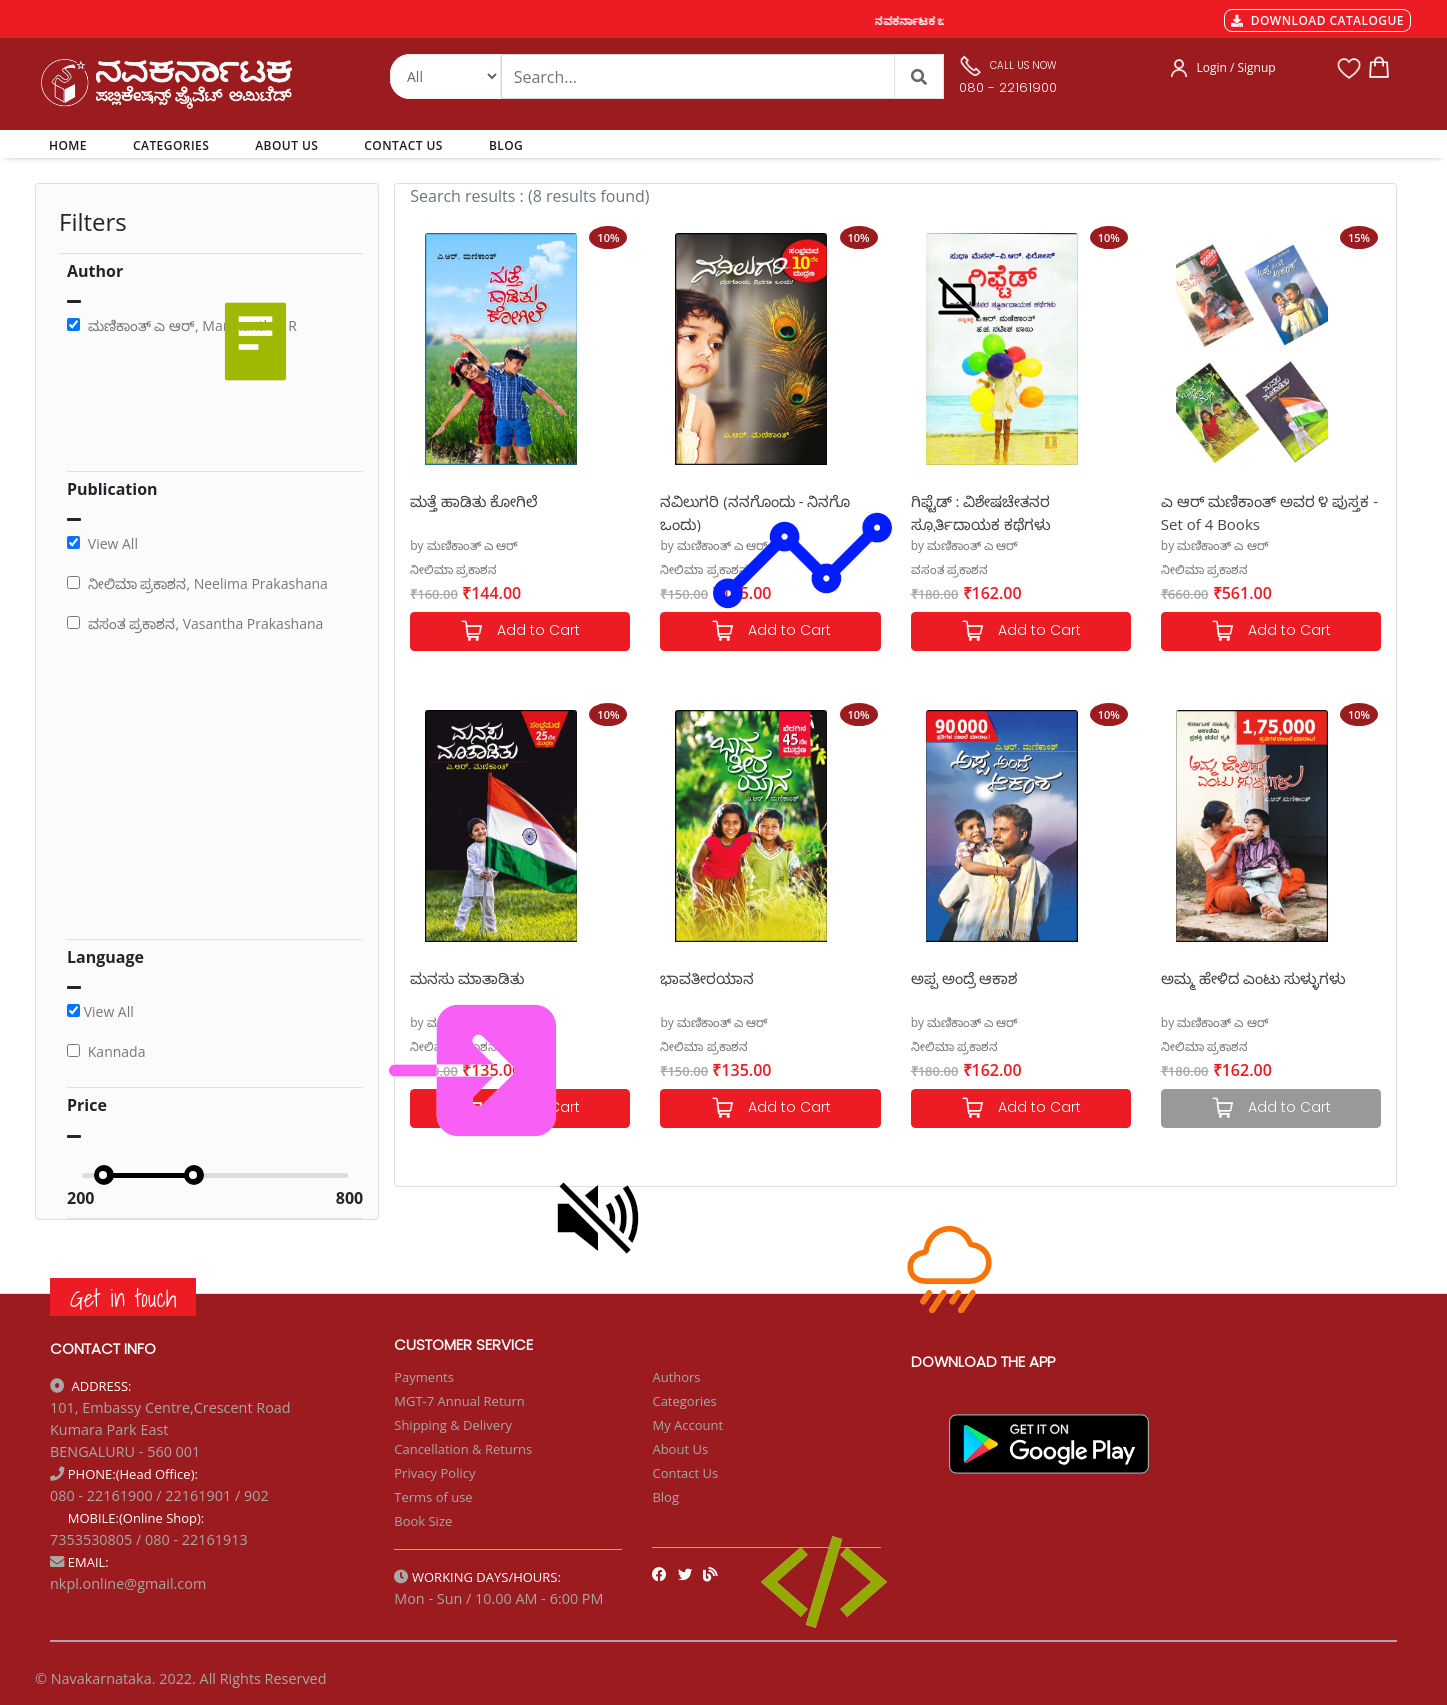 The image size is (1447, 1705). I want to click on log in or sign in to your account, so click(472, 1070).